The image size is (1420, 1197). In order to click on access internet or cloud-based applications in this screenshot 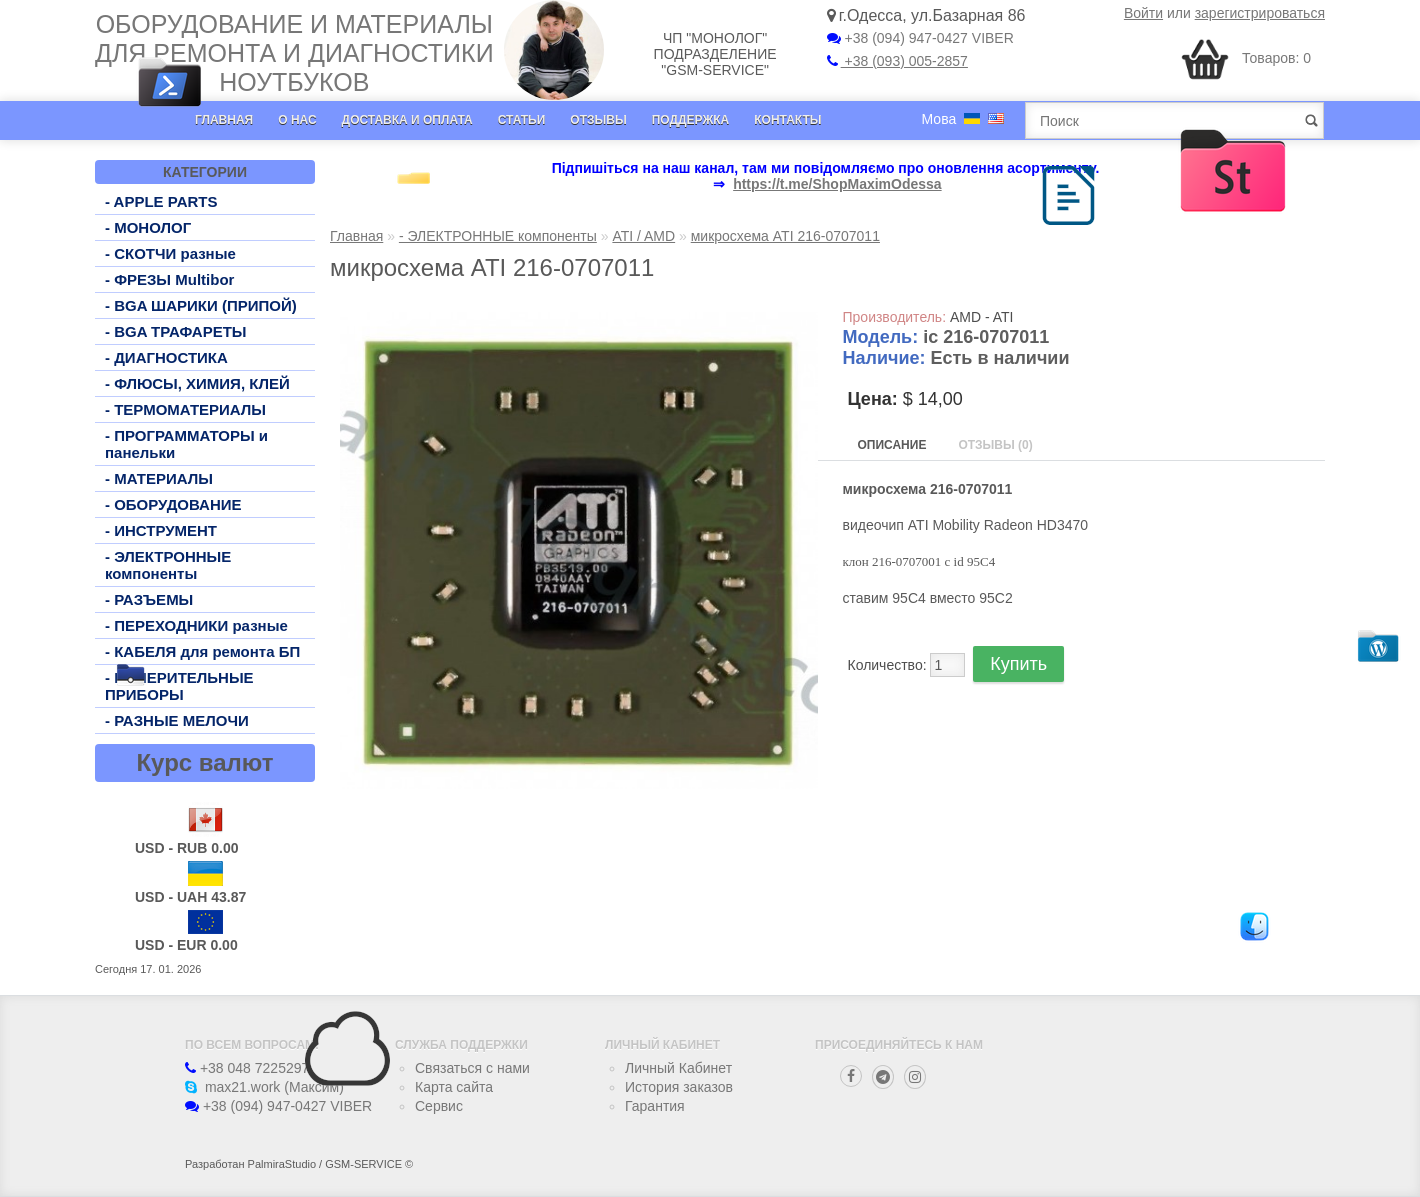, I will do `click(347, 1048)`.